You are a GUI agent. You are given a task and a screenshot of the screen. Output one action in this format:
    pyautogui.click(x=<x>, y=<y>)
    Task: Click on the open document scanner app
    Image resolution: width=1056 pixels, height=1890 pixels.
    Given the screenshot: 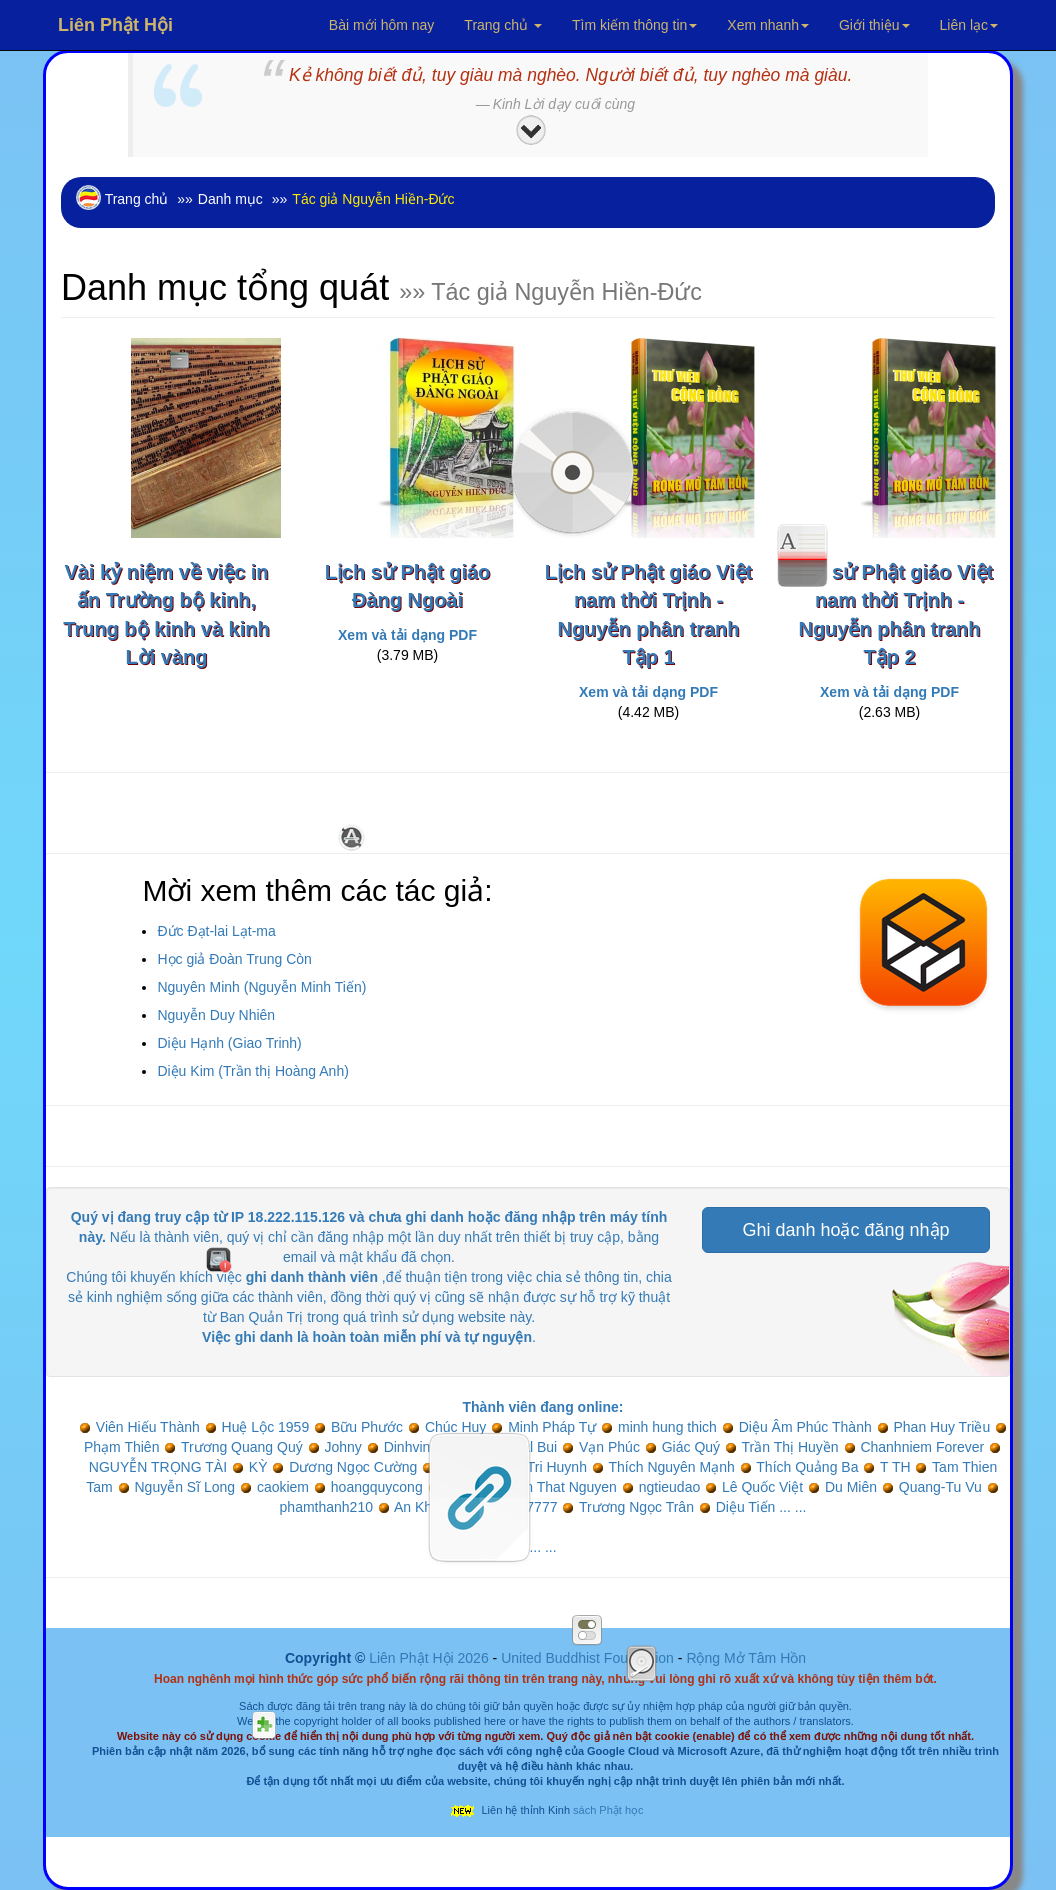 What is the action you would take?
    pyautogui.click(x=802, y=555)
    